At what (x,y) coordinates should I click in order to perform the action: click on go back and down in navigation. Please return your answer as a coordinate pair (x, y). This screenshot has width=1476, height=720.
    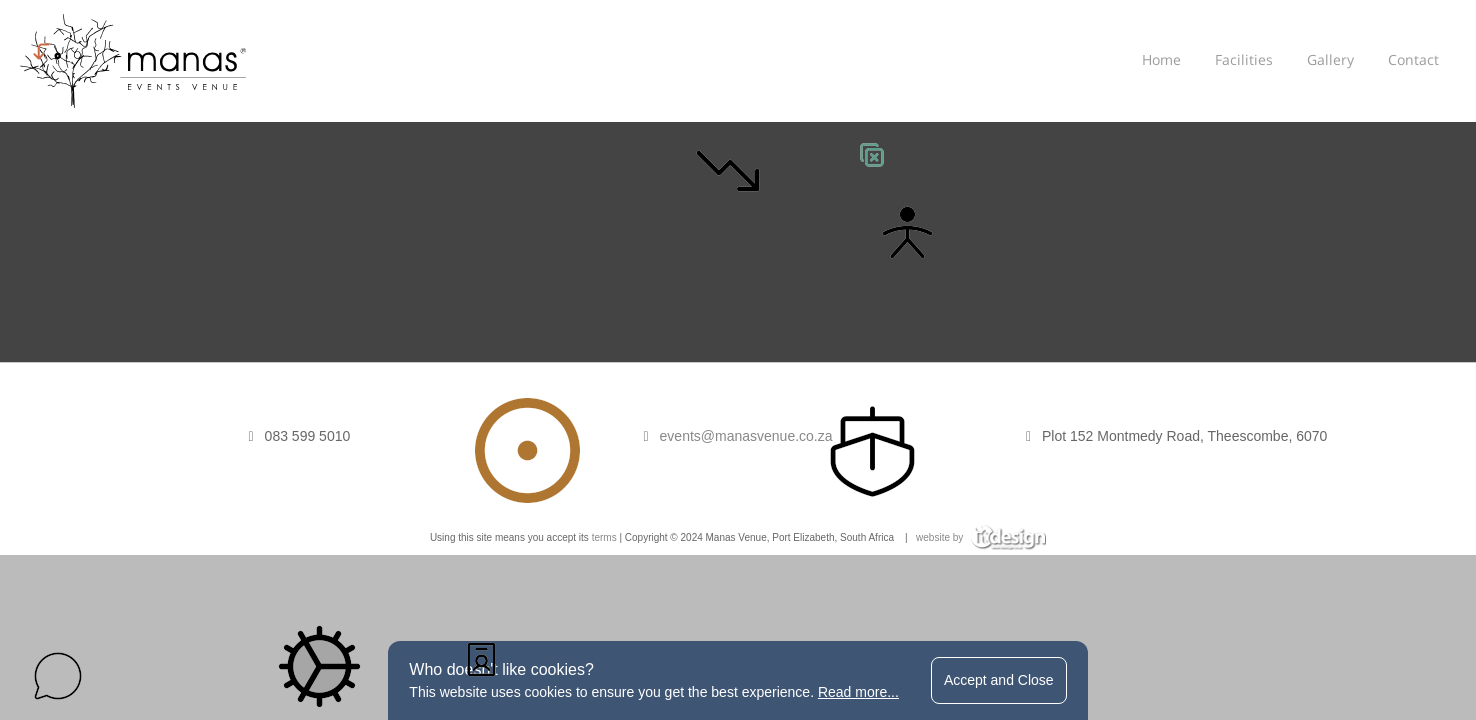
    Looking at the image, I should click on (42, 51).